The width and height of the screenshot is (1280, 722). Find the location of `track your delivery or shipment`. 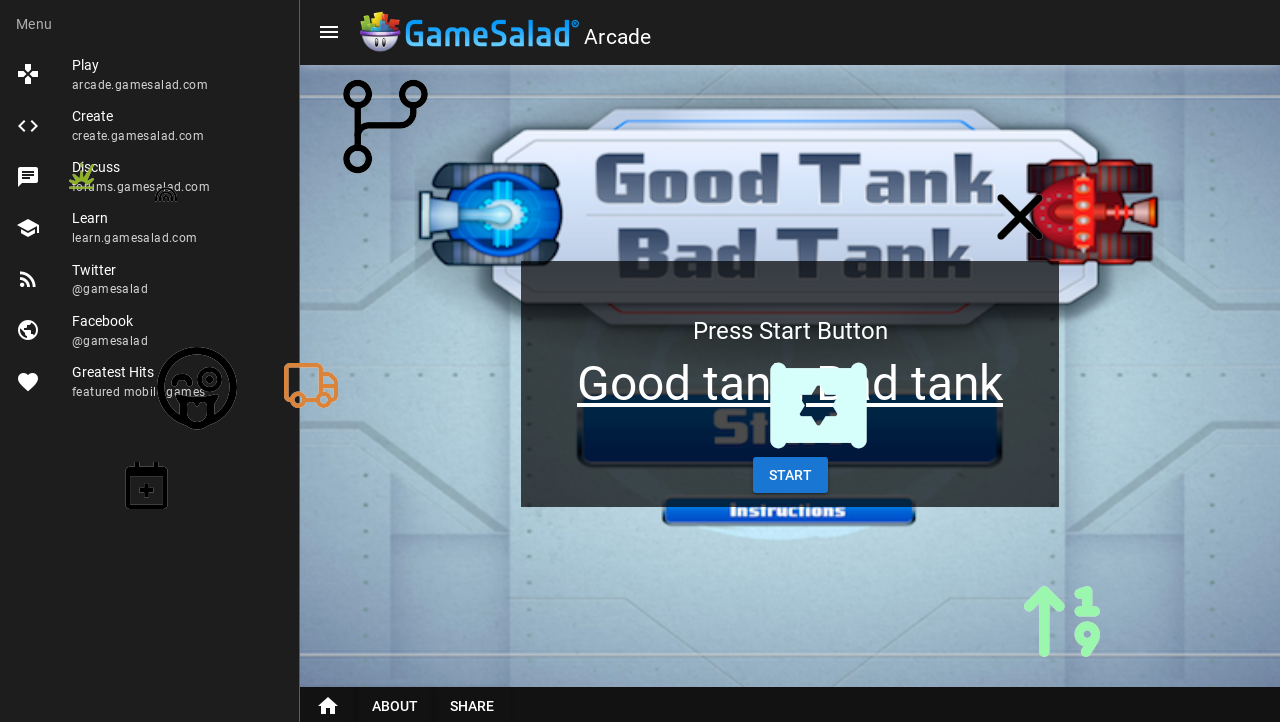

track your delivery or shipment is located at coordinates (311, 384).